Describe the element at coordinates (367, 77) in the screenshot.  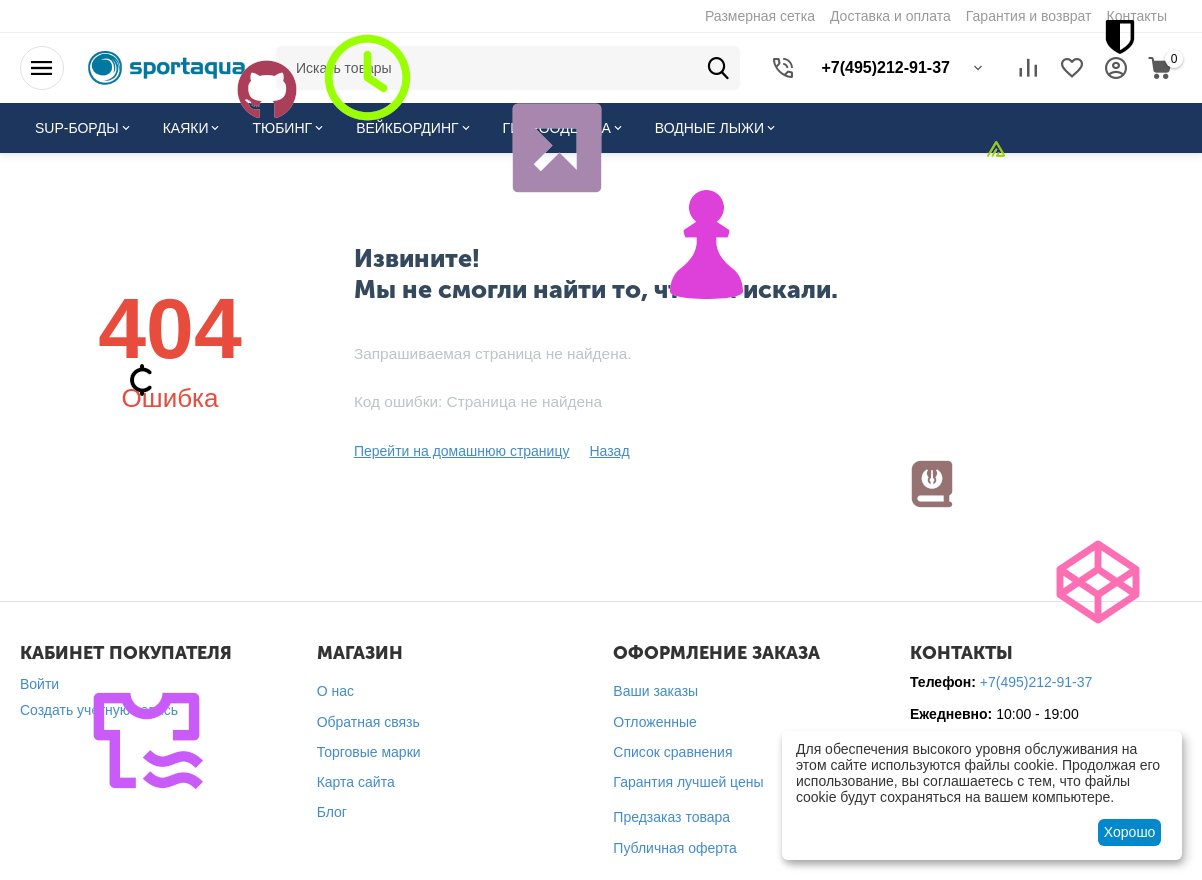
I see `view time or check the clock` at that location.